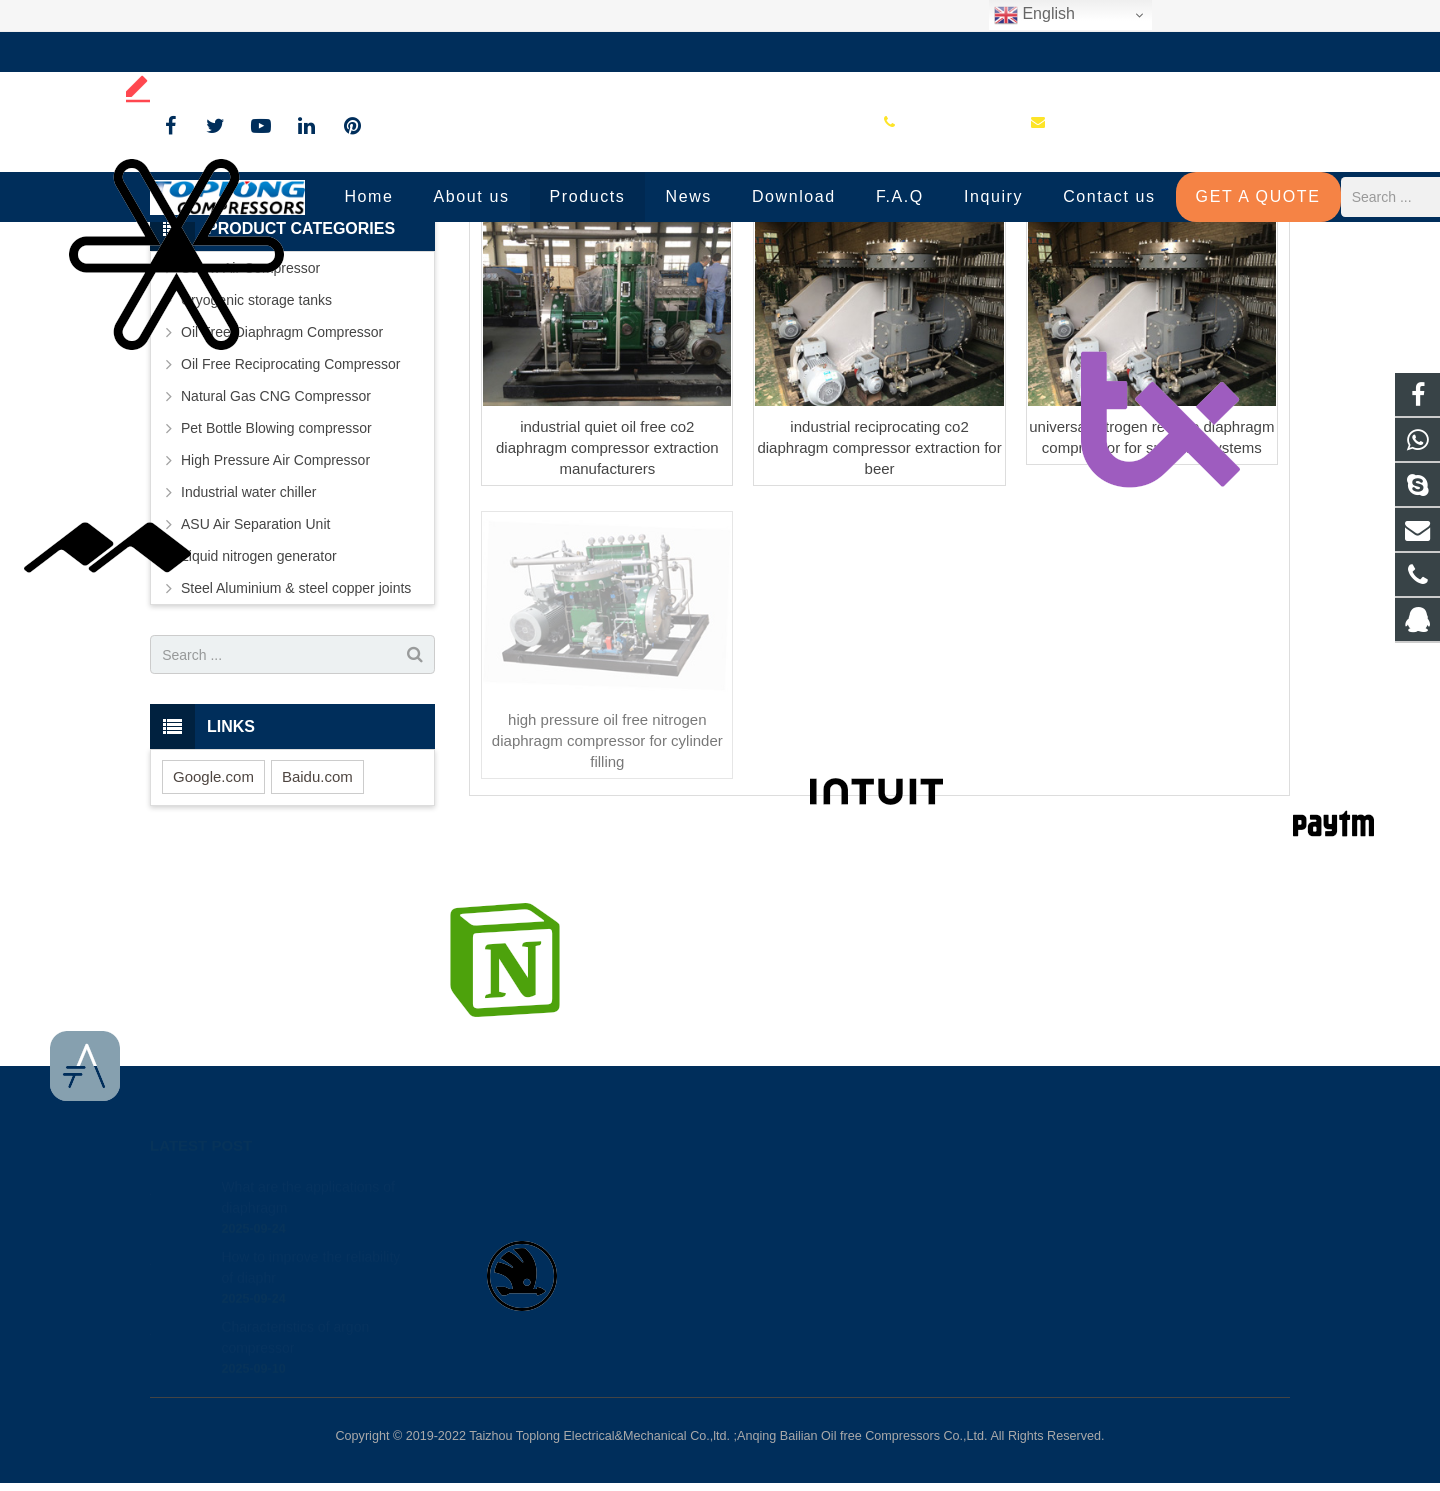  What do you see at coordinates (1160, 419) in the screenshot?
I see `transifex localization platform logo` at bounding box center [1160, 419].